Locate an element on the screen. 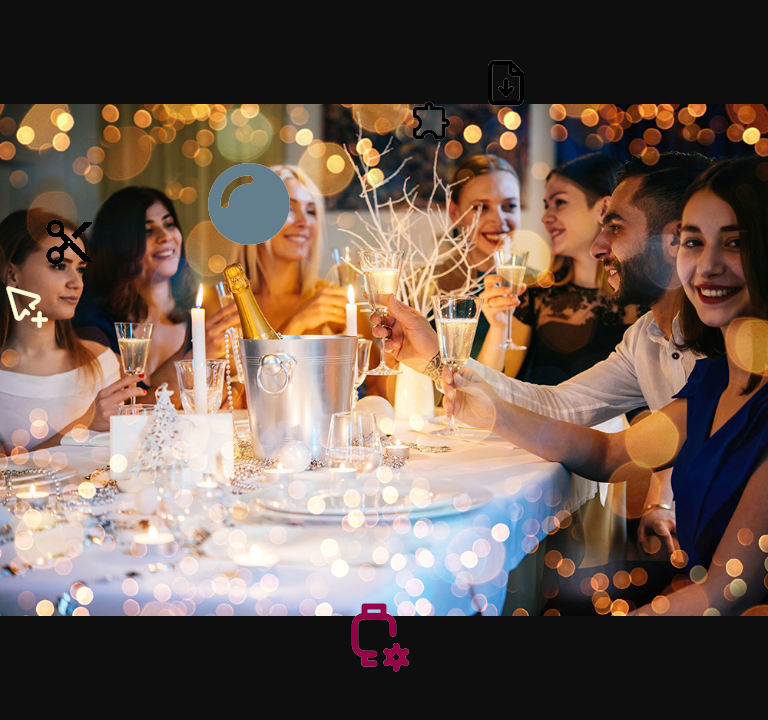  access smartwatch settings is located at coordinates (374, 635).